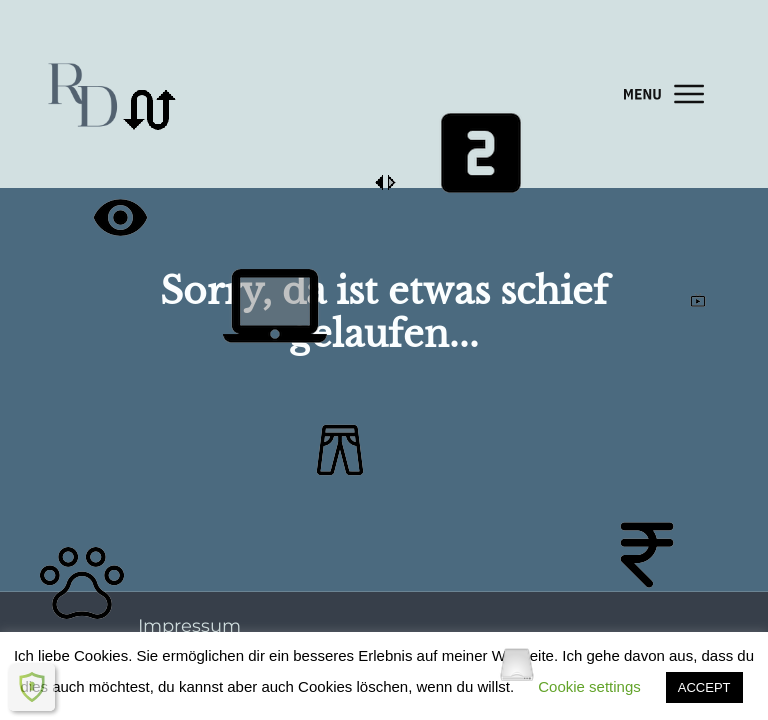 Image resolution: width=768 pixels, height=720 pixels. What do you see at coordinates (698, 300) in the screenshot?
I see `watch live television or streaming content` at bounding box center [698, 300].